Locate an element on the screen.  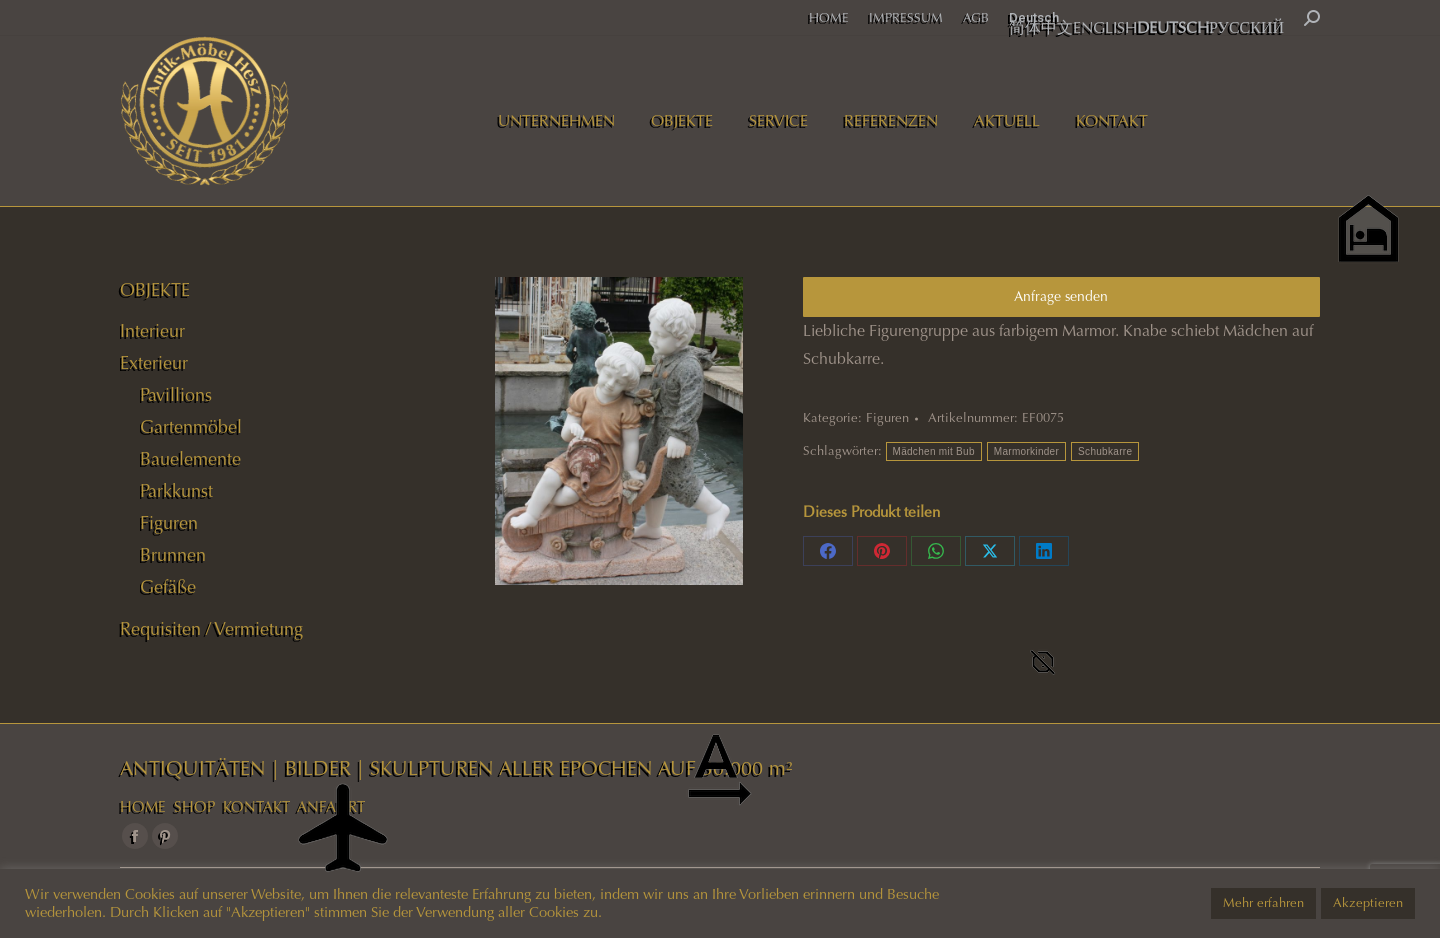
disable or turn off reporting is located at coordinates (1043, 662).